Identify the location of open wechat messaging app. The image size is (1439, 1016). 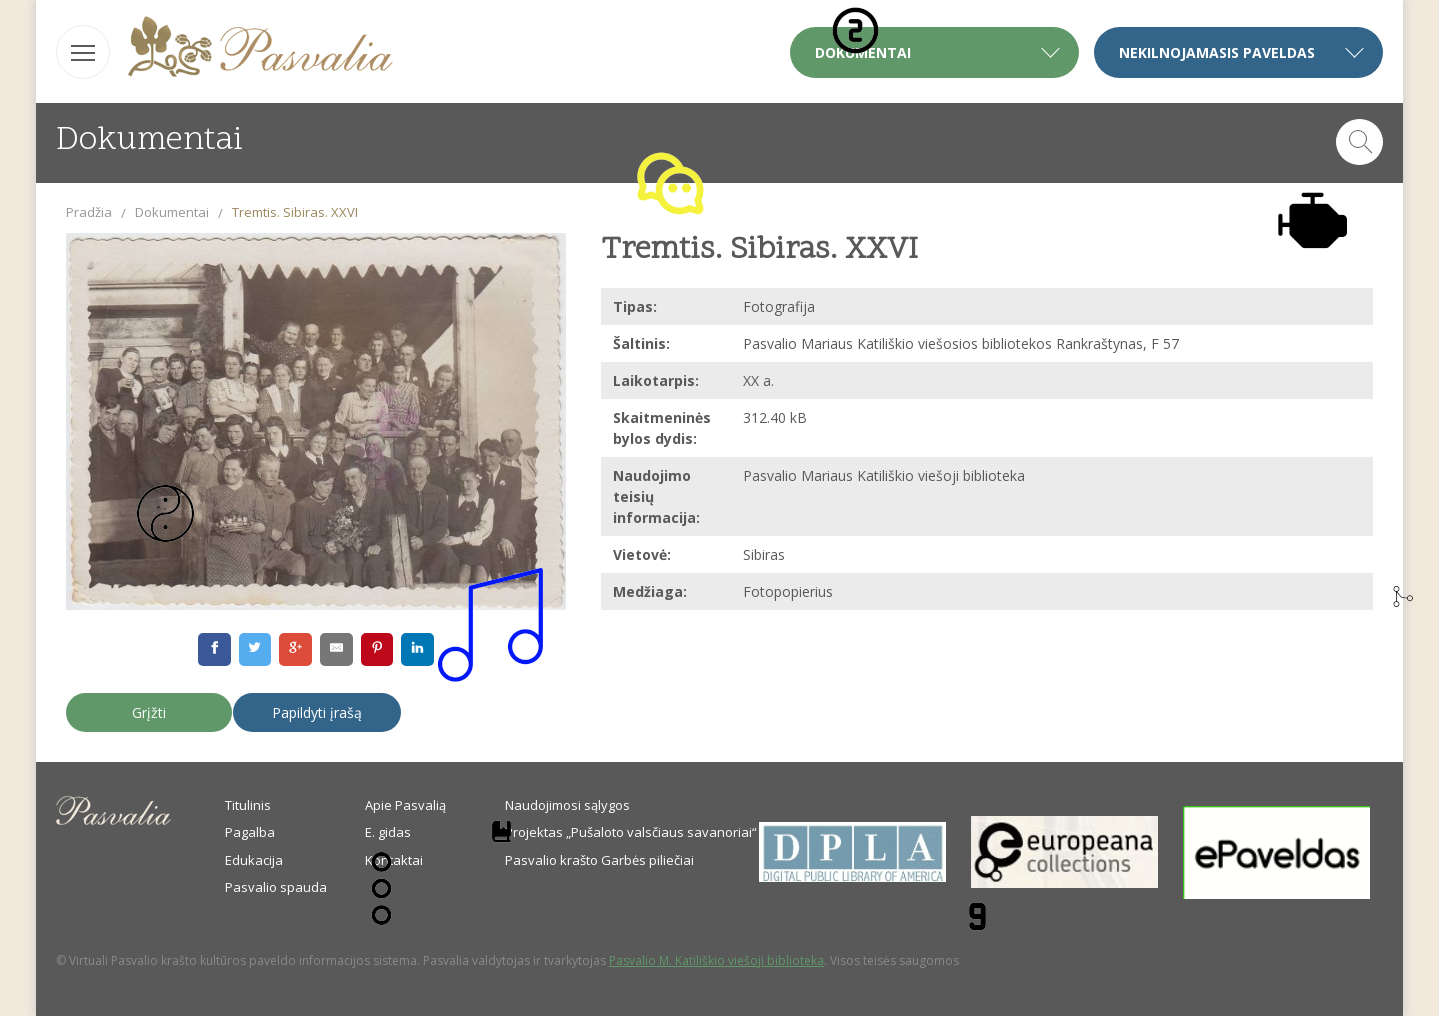
(670, 183).